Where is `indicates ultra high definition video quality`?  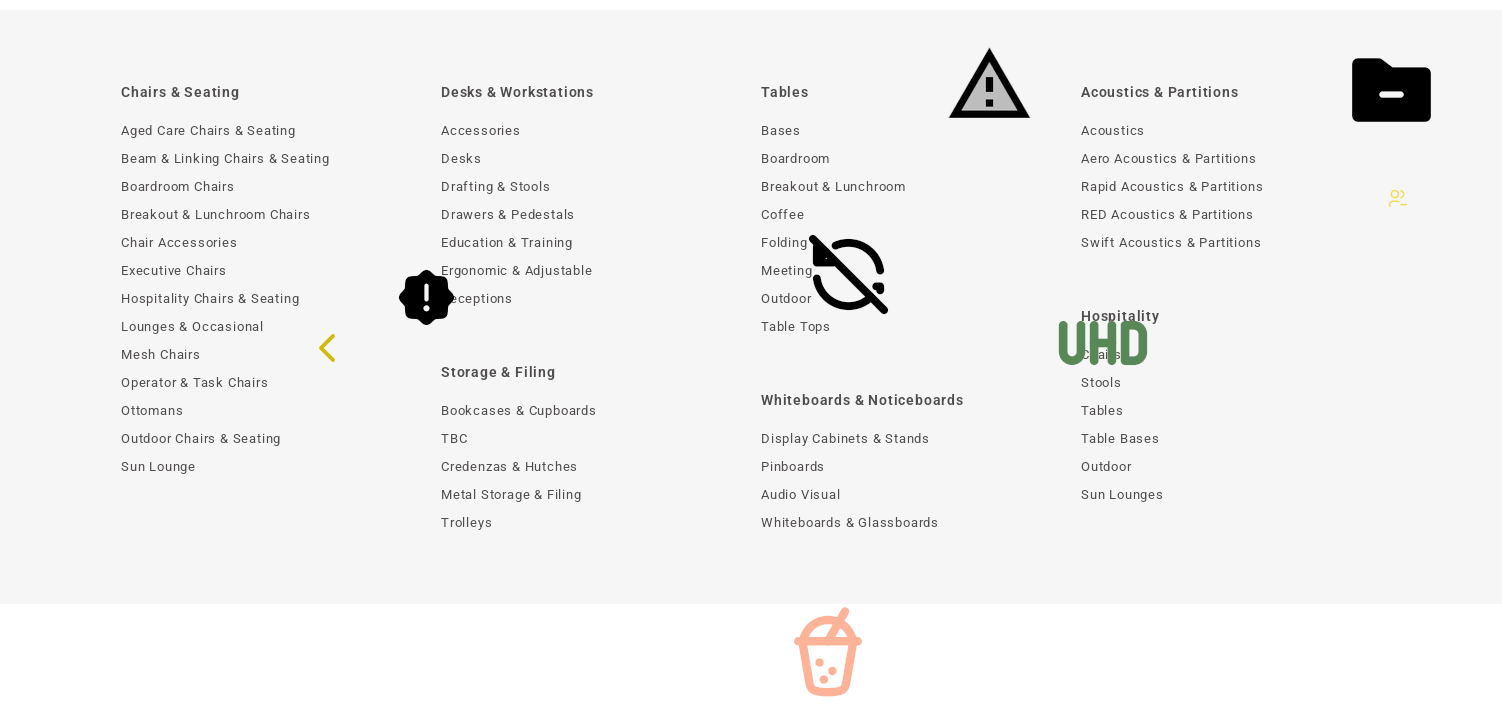
indicates ultra high definition video quality is located at coordinates (1103, 343).